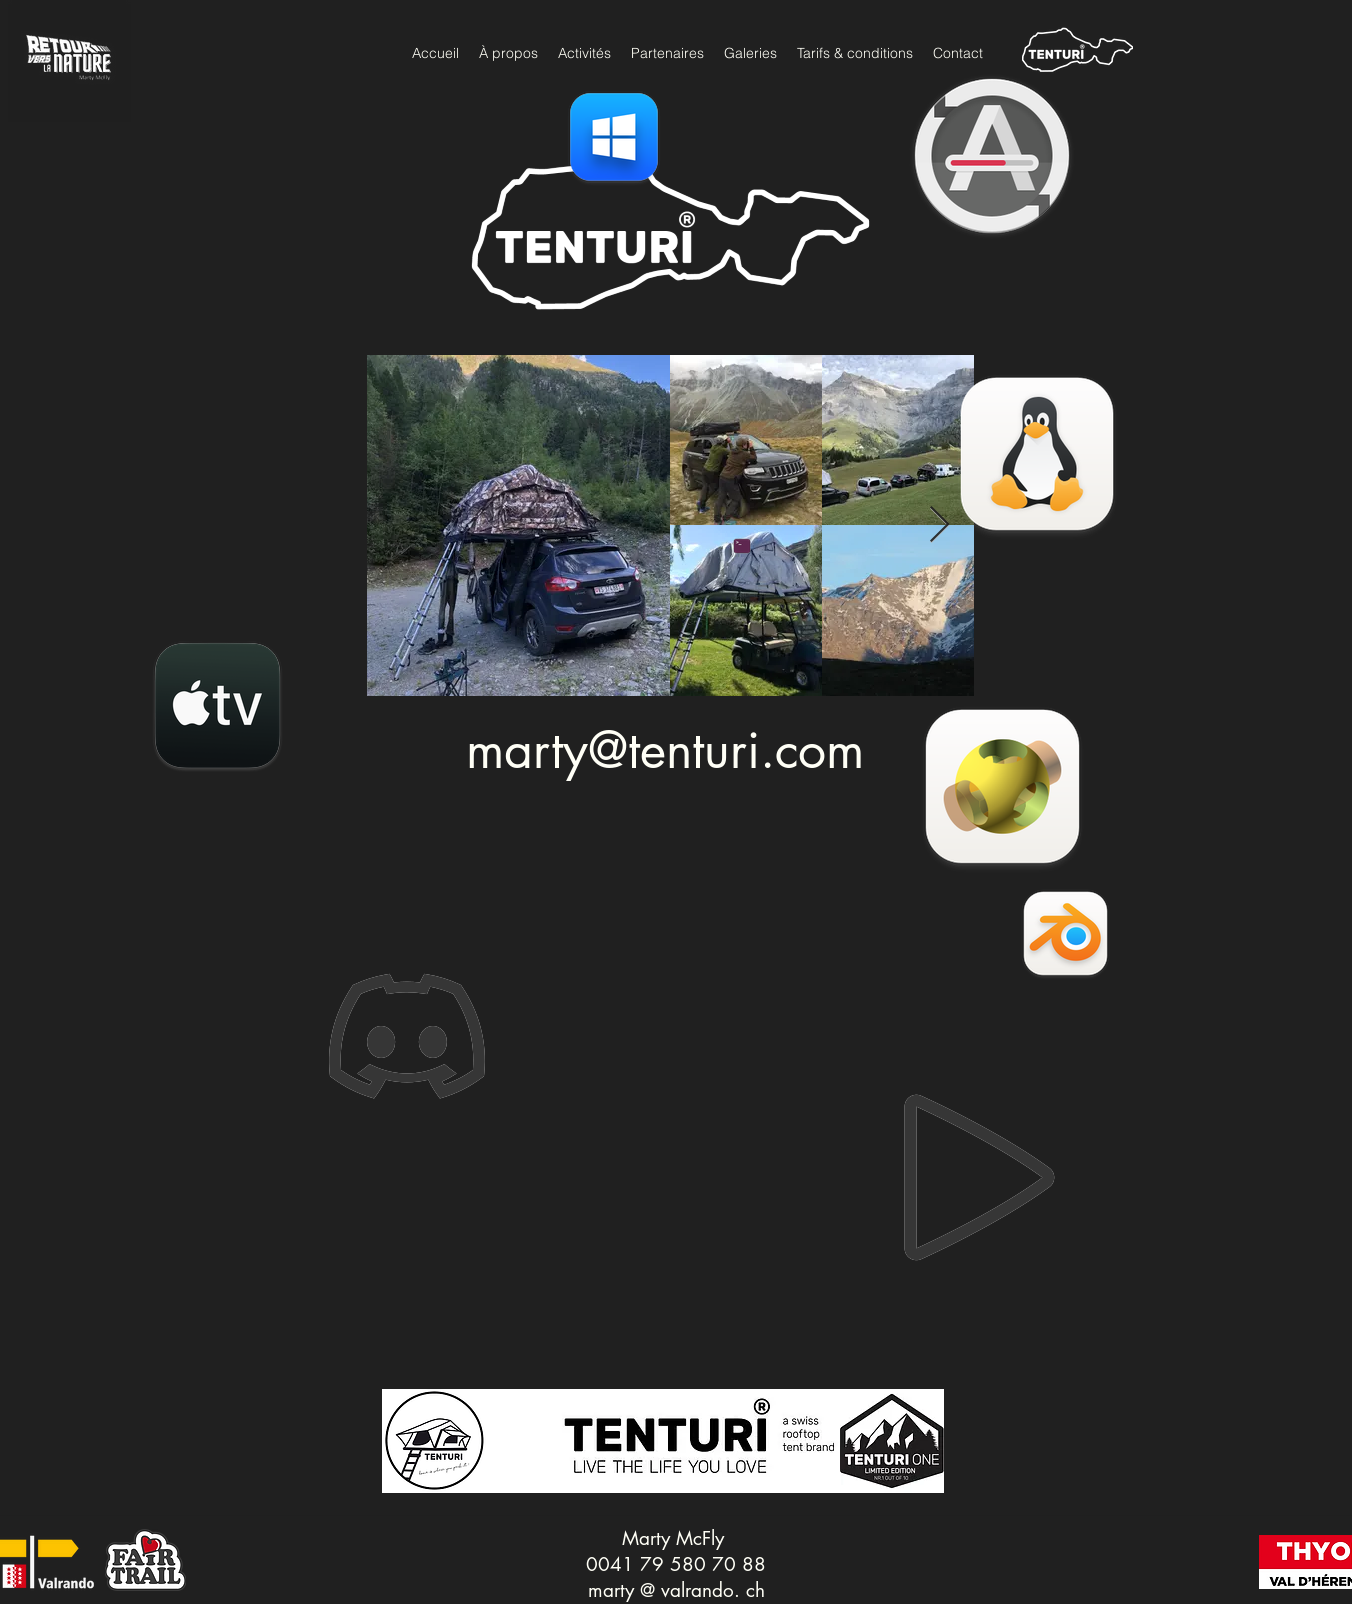 This screenshot has height=1604, width=1352. I want to click on launch wine windows compatibility layer, so click(614, 137).